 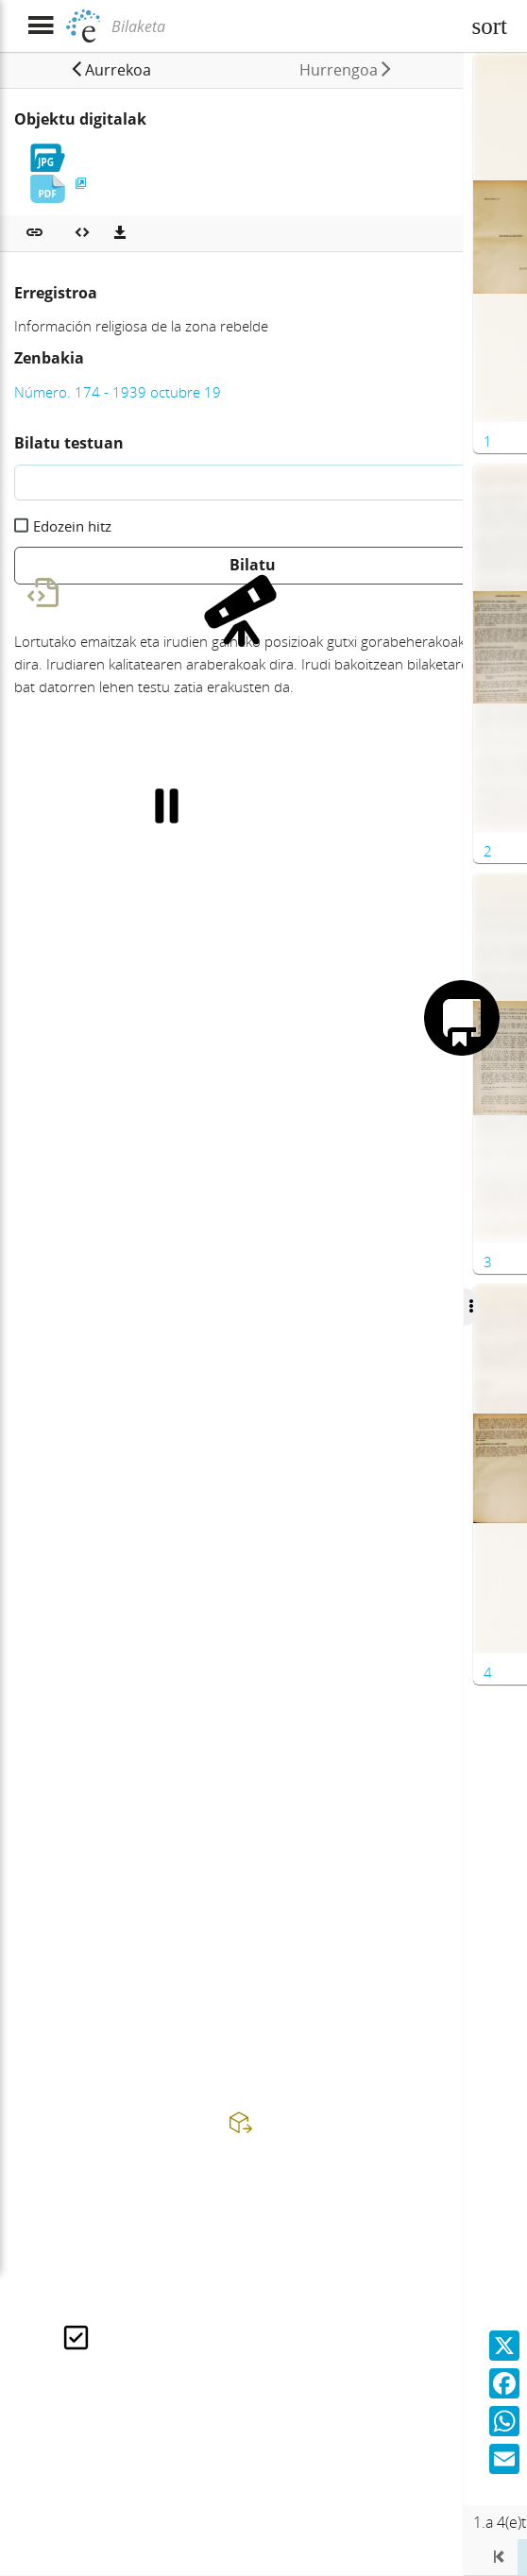 I want to click on view packages that depend on this project, so click(x=241, y=2123).